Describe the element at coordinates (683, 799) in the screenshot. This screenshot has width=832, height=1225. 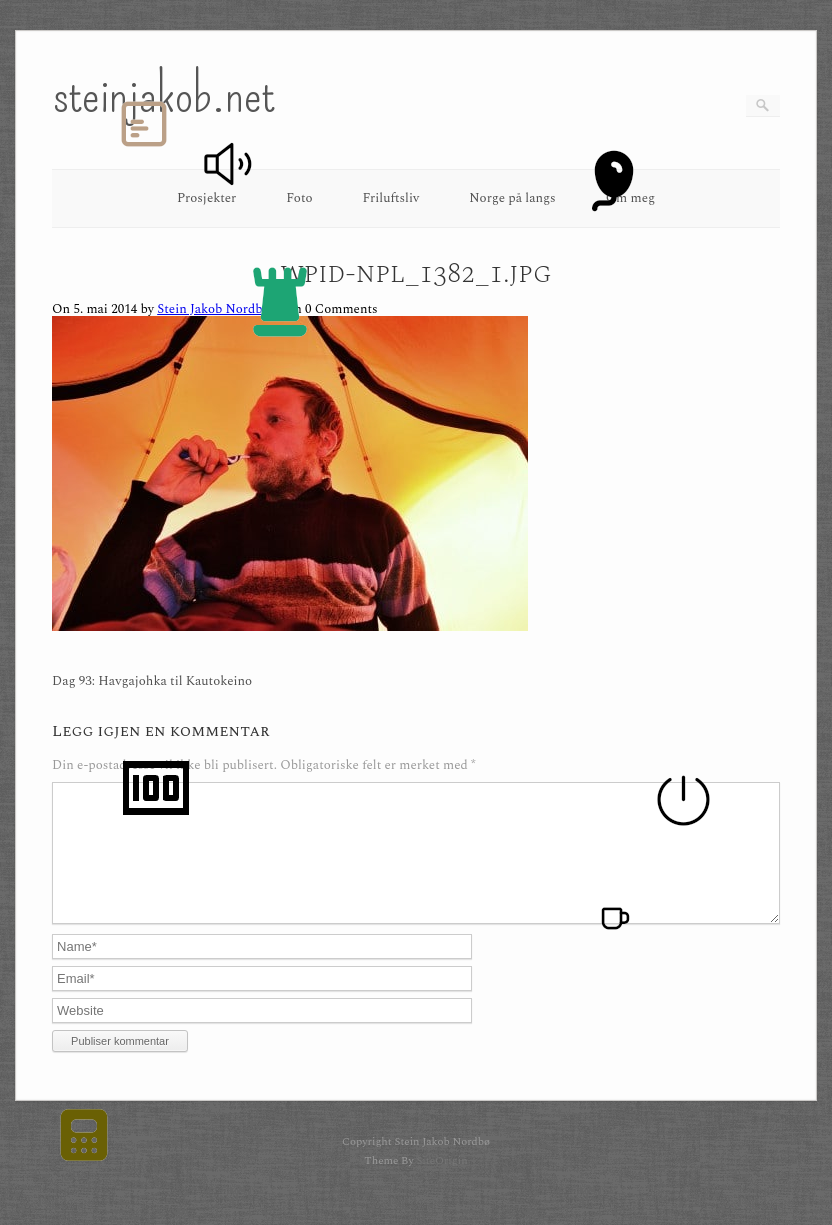
I see `turn off or shut down the device` at that location.